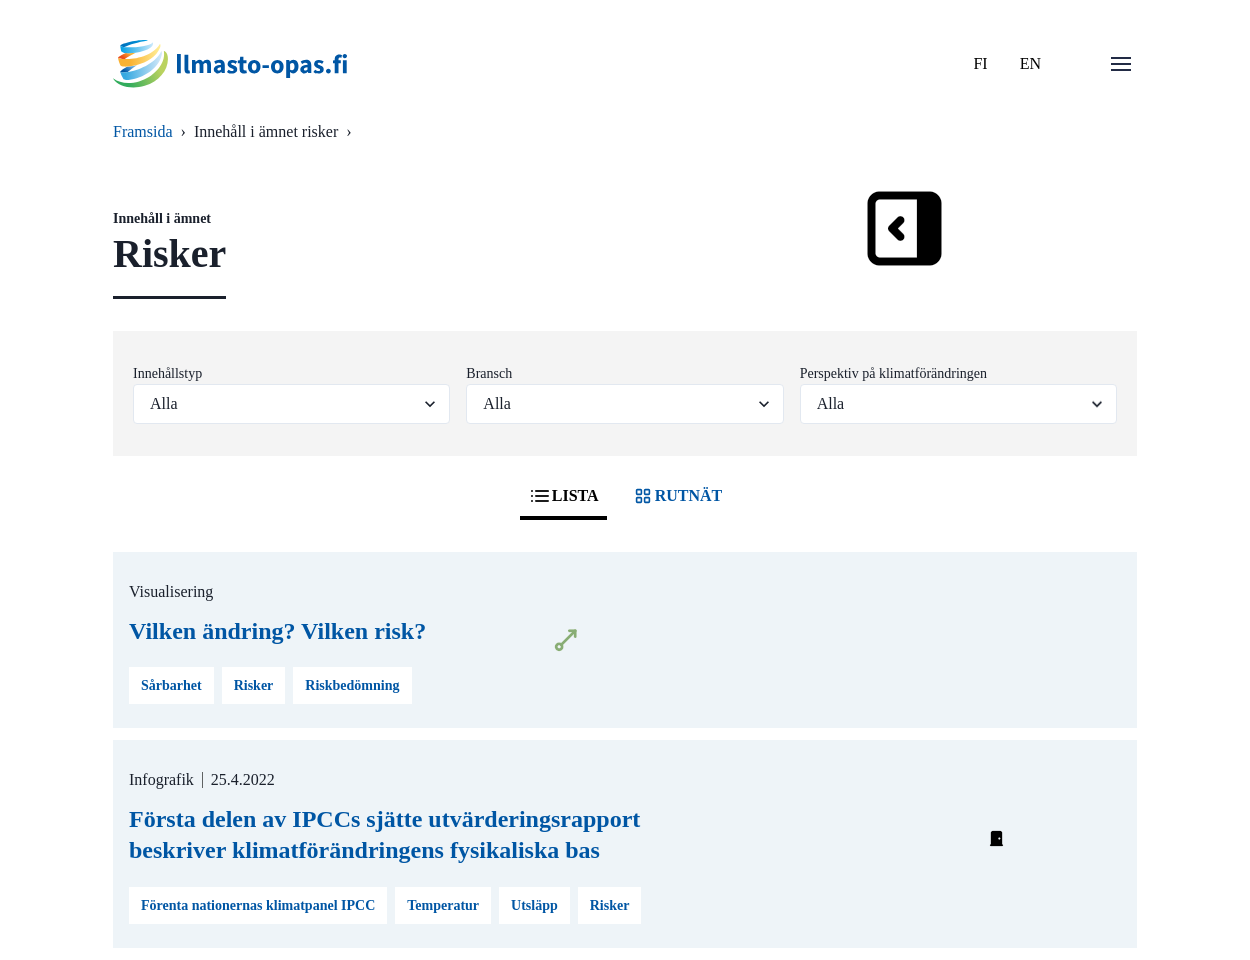 The image size is (1250, 960). Describe the element at coordinates (904, 228) in the screenshot. I see `expand the right sidebar panel` at that location.